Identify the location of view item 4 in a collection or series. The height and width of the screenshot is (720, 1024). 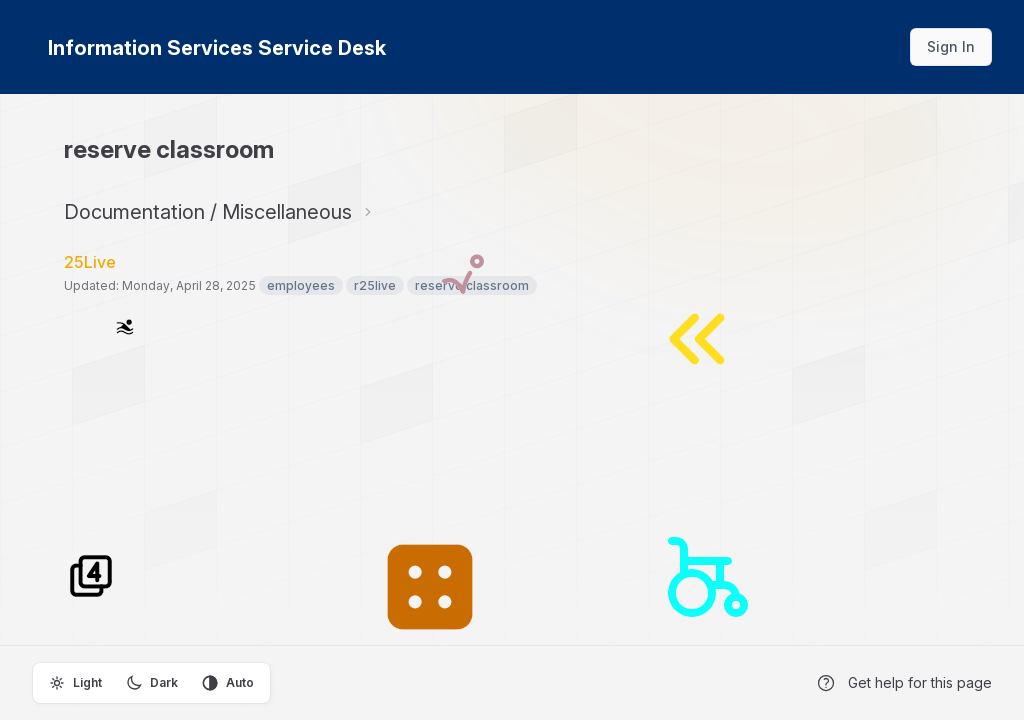
(91, 576).